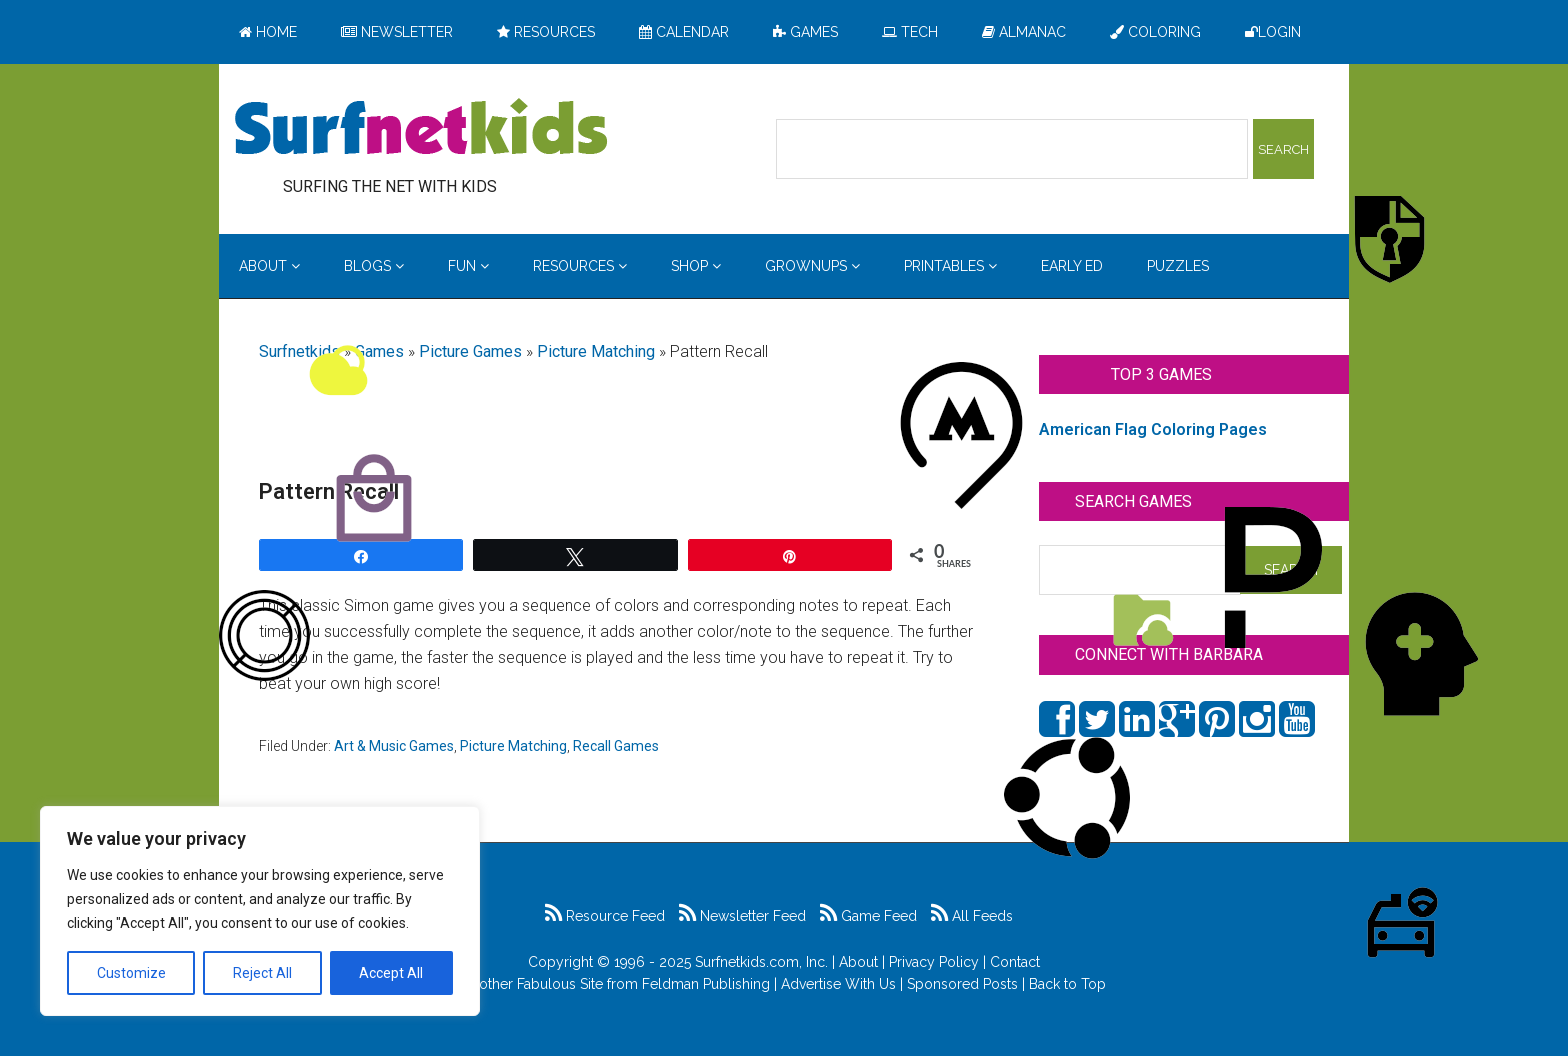 This screenshot has width=1568, height=1056. I want to click on circle company logo, so click(264, 635).